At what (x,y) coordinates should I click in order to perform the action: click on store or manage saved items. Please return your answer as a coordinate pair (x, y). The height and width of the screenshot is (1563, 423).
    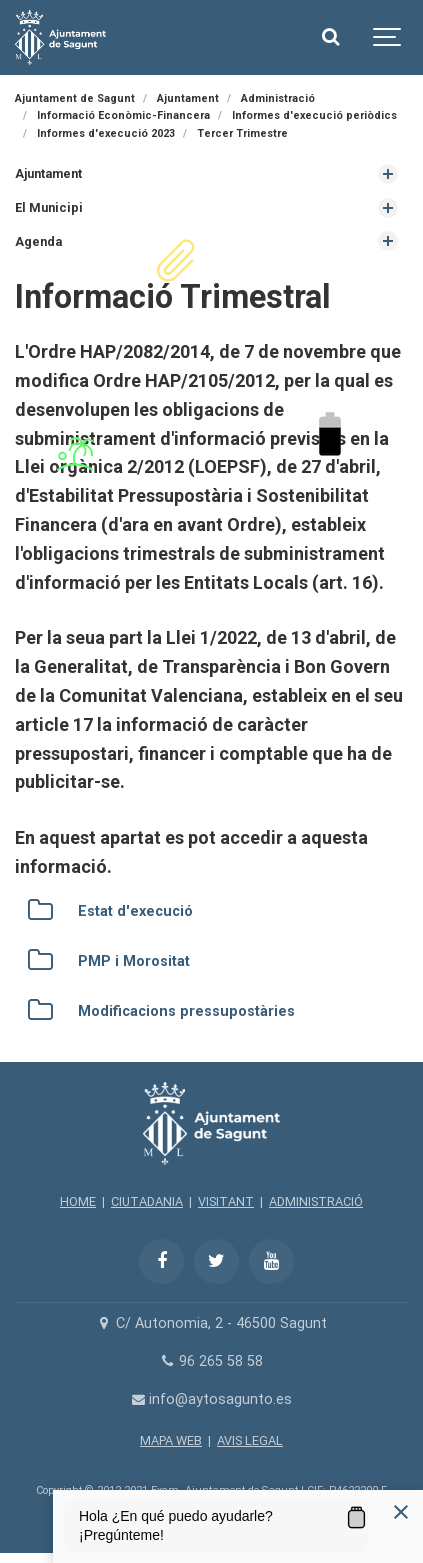
    Looking at the image, I should click on (356, 1517).